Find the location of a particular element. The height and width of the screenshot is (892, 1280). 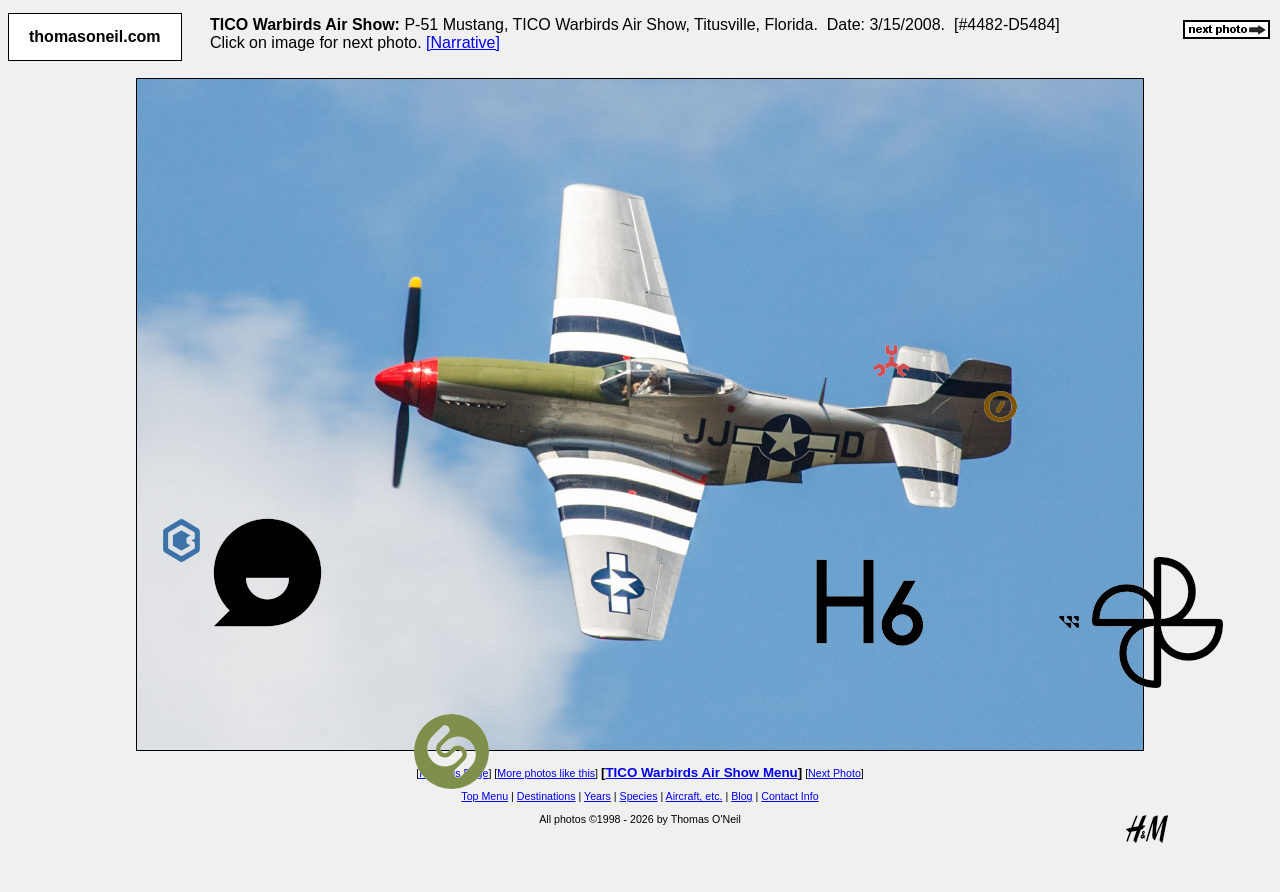

automattic company logo is located at coordinates (1000, 406).